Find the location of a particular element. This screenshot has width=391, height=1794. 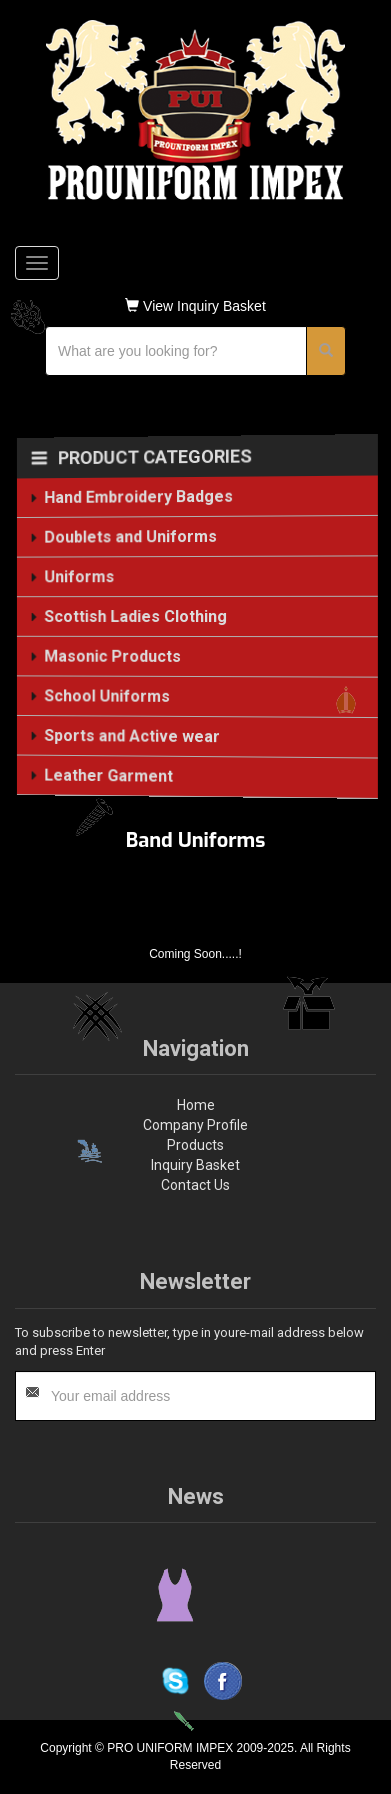

view naval fleet or warship units is located at coordinates (90, 1152).